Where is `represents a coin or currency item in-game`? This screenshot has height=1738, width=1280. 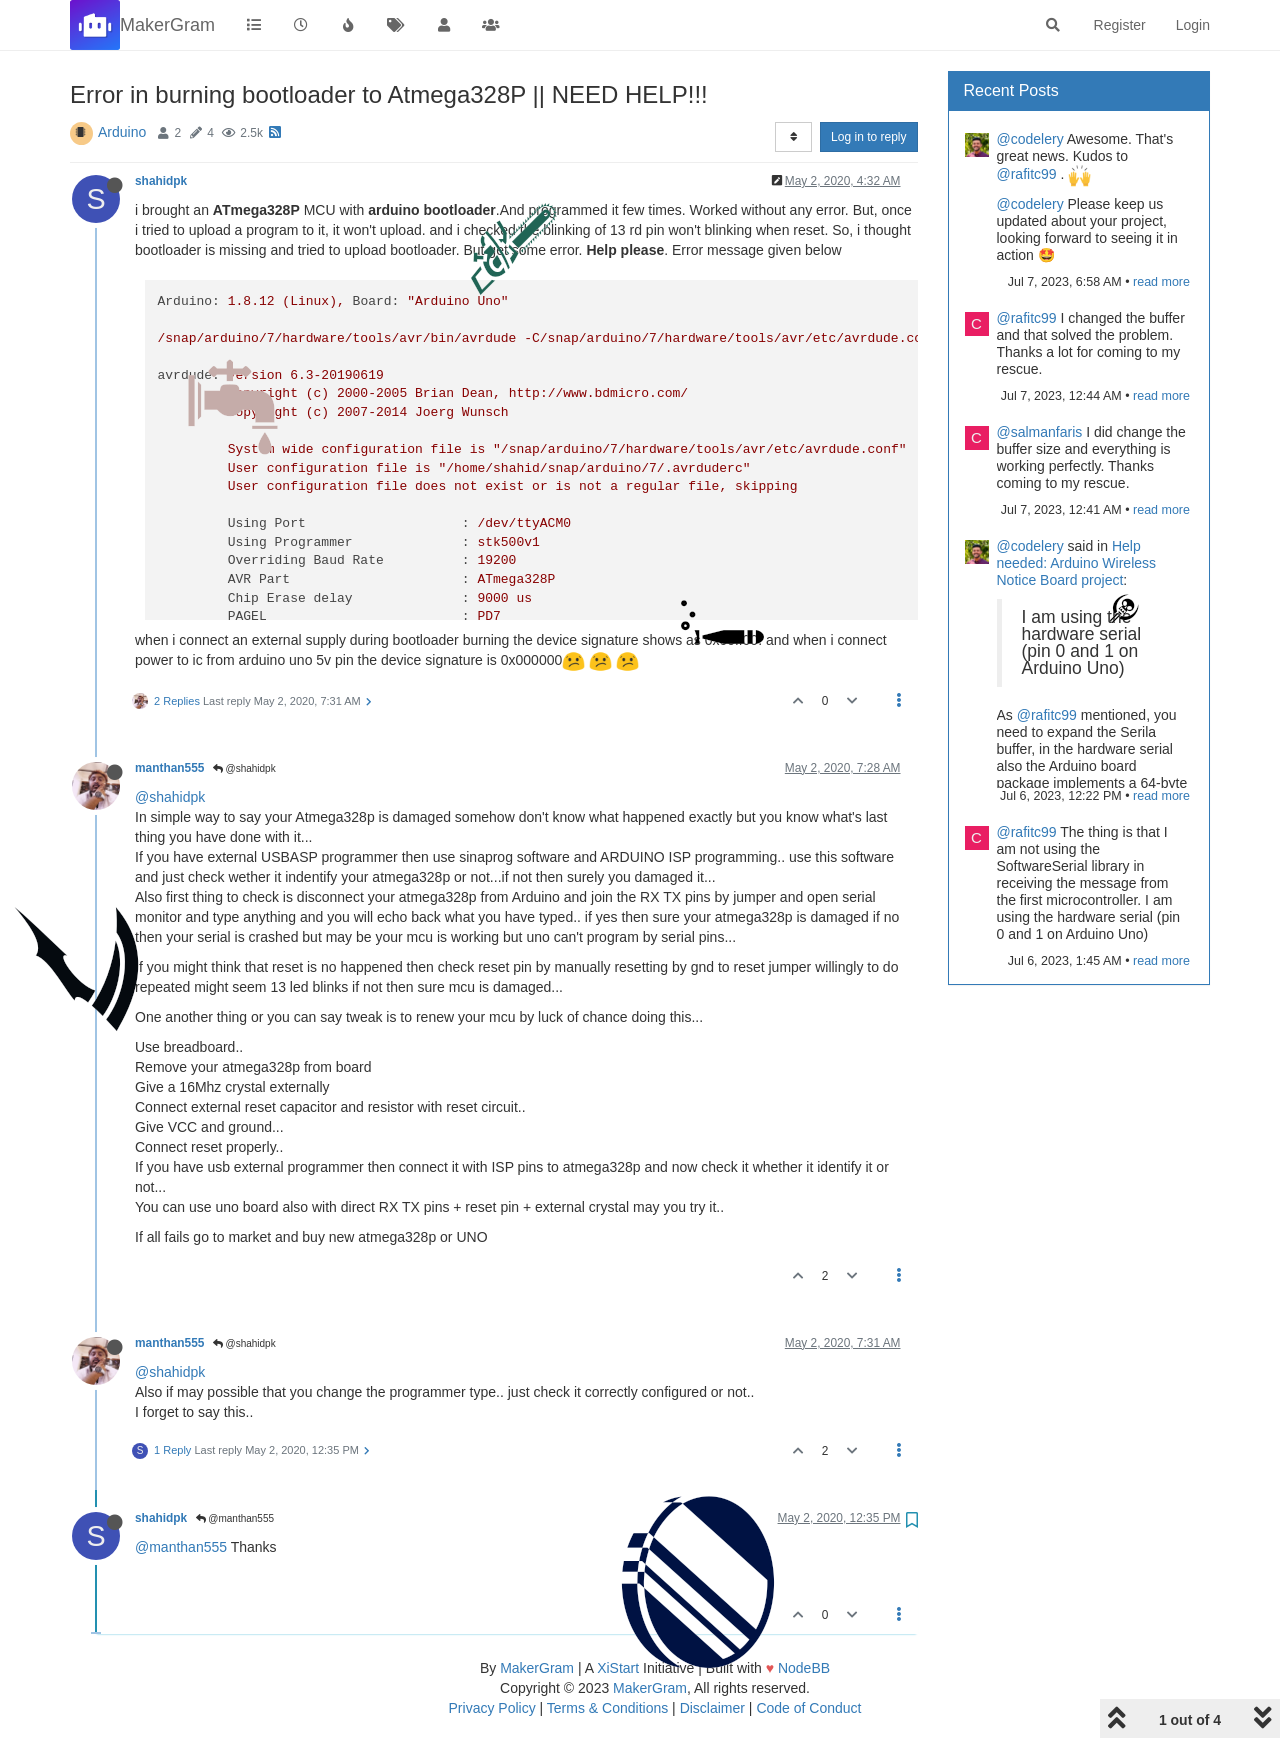 represents a coin or currency item in-game is located at coordinates (700, 1582).